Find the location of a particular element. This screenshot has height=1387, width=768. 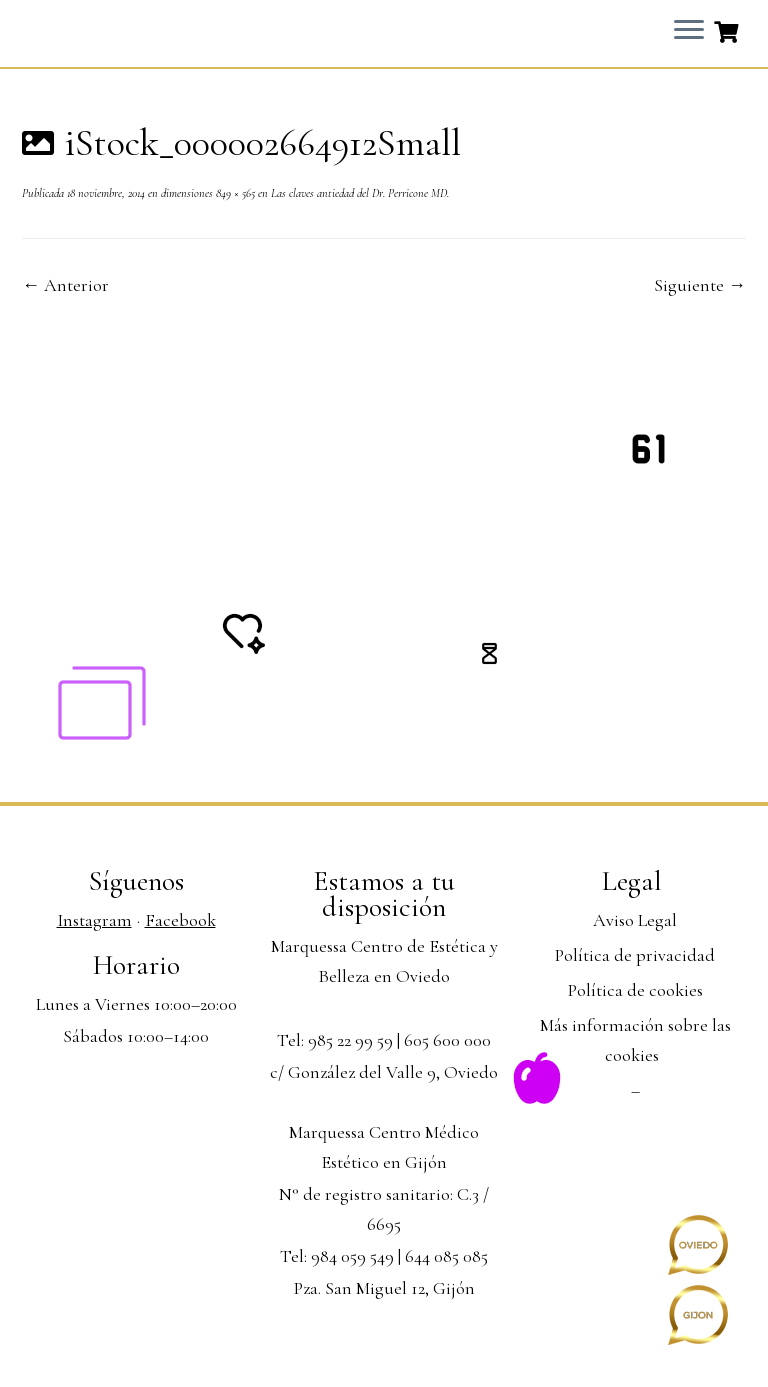

indicates a timer or countdown just started is located at coordinates (489, 653).